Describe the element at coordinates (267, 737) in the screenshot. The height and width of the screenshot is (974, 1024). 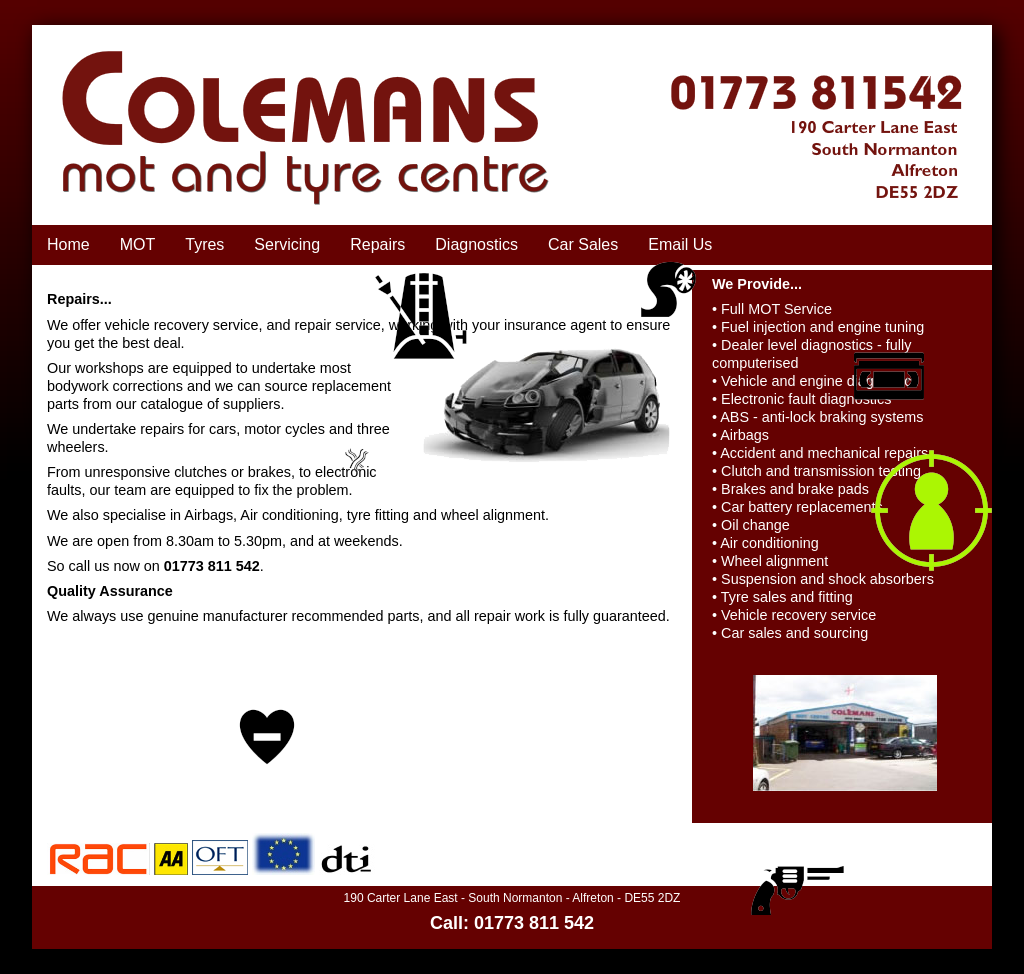
I see `remove from favorites` at that location.